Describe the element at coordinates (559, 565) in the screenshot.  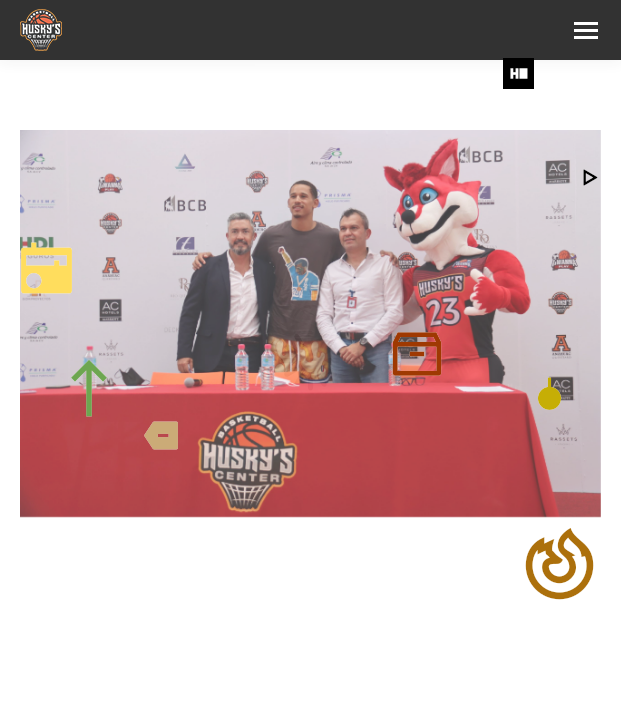
I see `open Firefox browser` at that location.